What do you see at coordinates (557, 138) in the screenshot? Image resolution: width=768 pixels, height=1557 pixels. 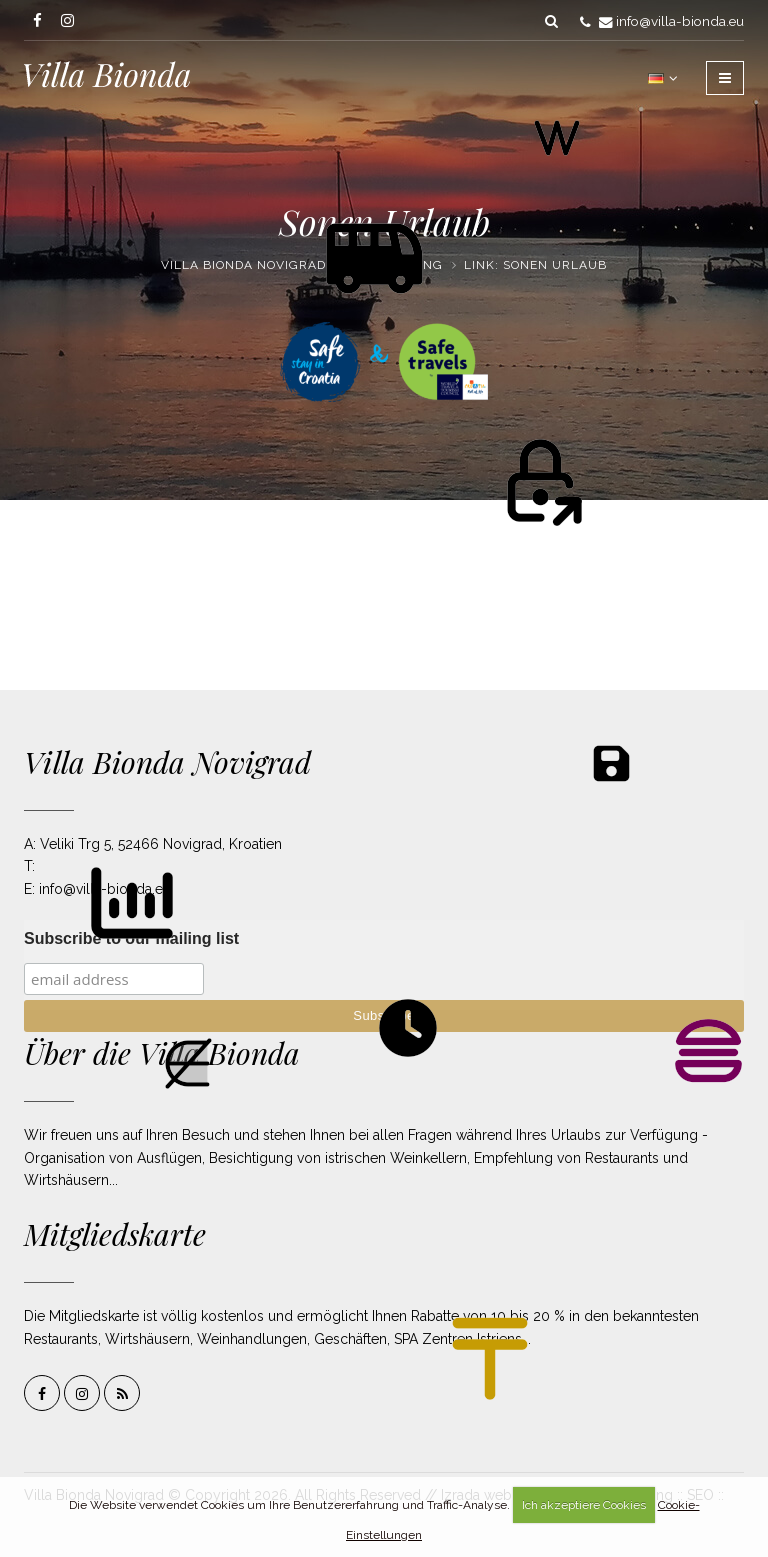 I see `represents the letter "w" in text or keyboard input` at bounding box center [557, 138].